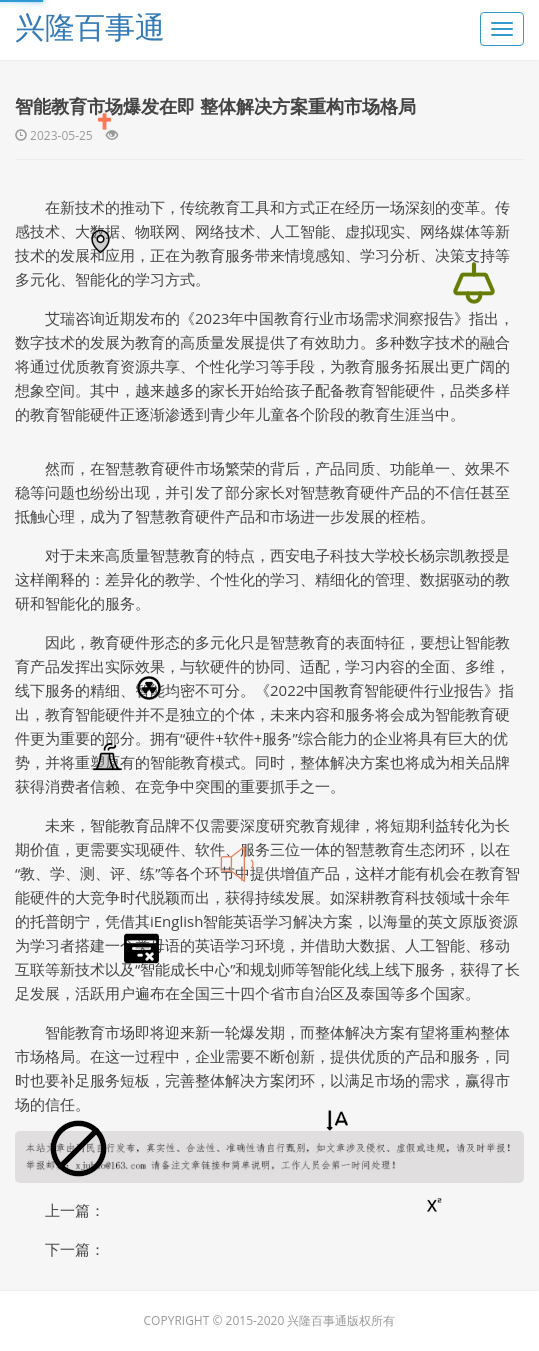  I want to click on indicates a fallout shelter or radiation safety location, so click(149, 688).